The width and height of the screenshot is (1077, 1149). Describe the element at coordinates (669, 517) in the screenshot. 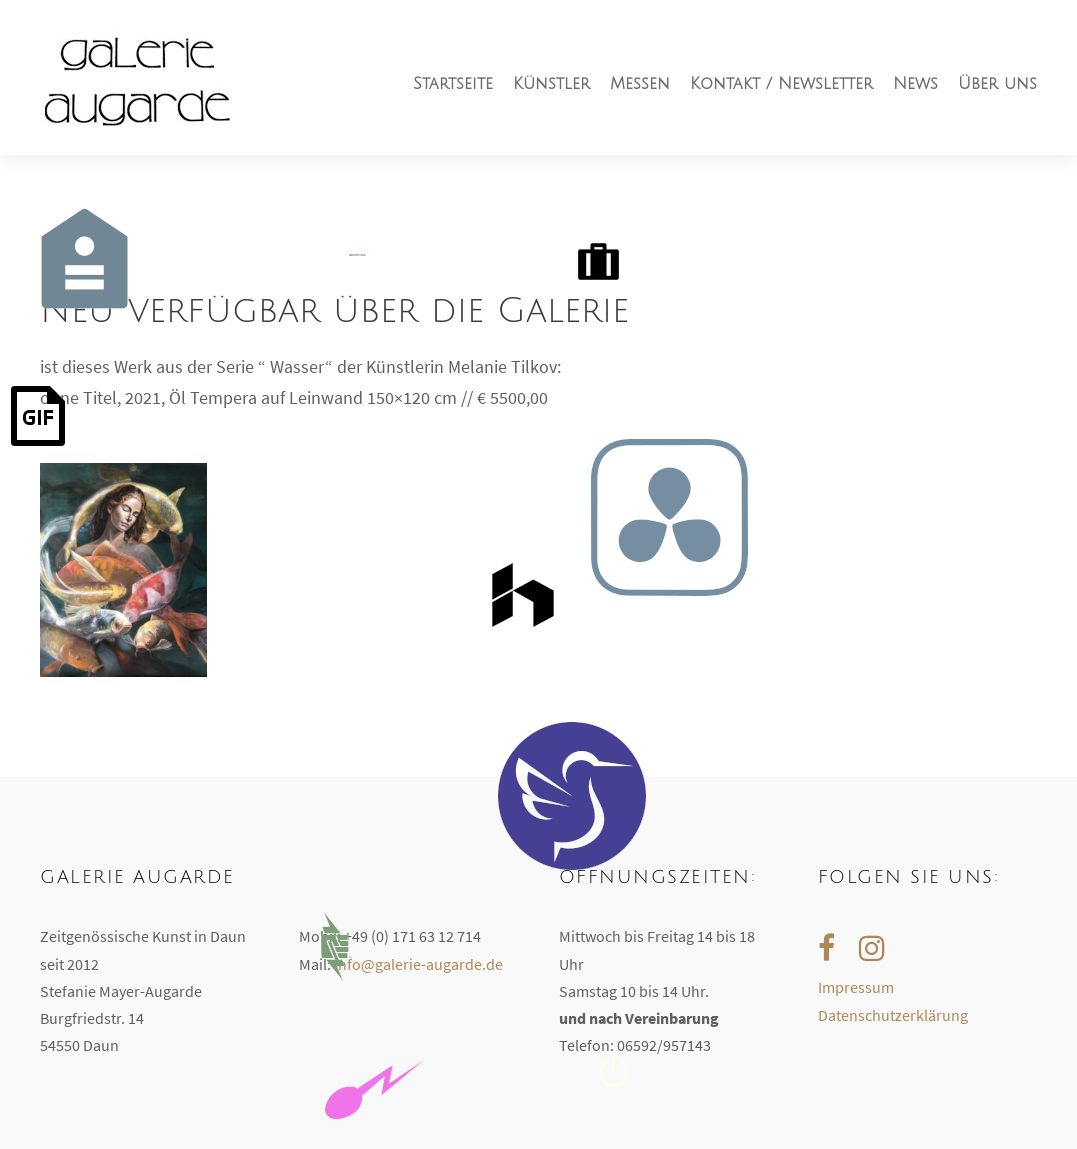

I see `open DaVinci Resolve video editing software` at that location.